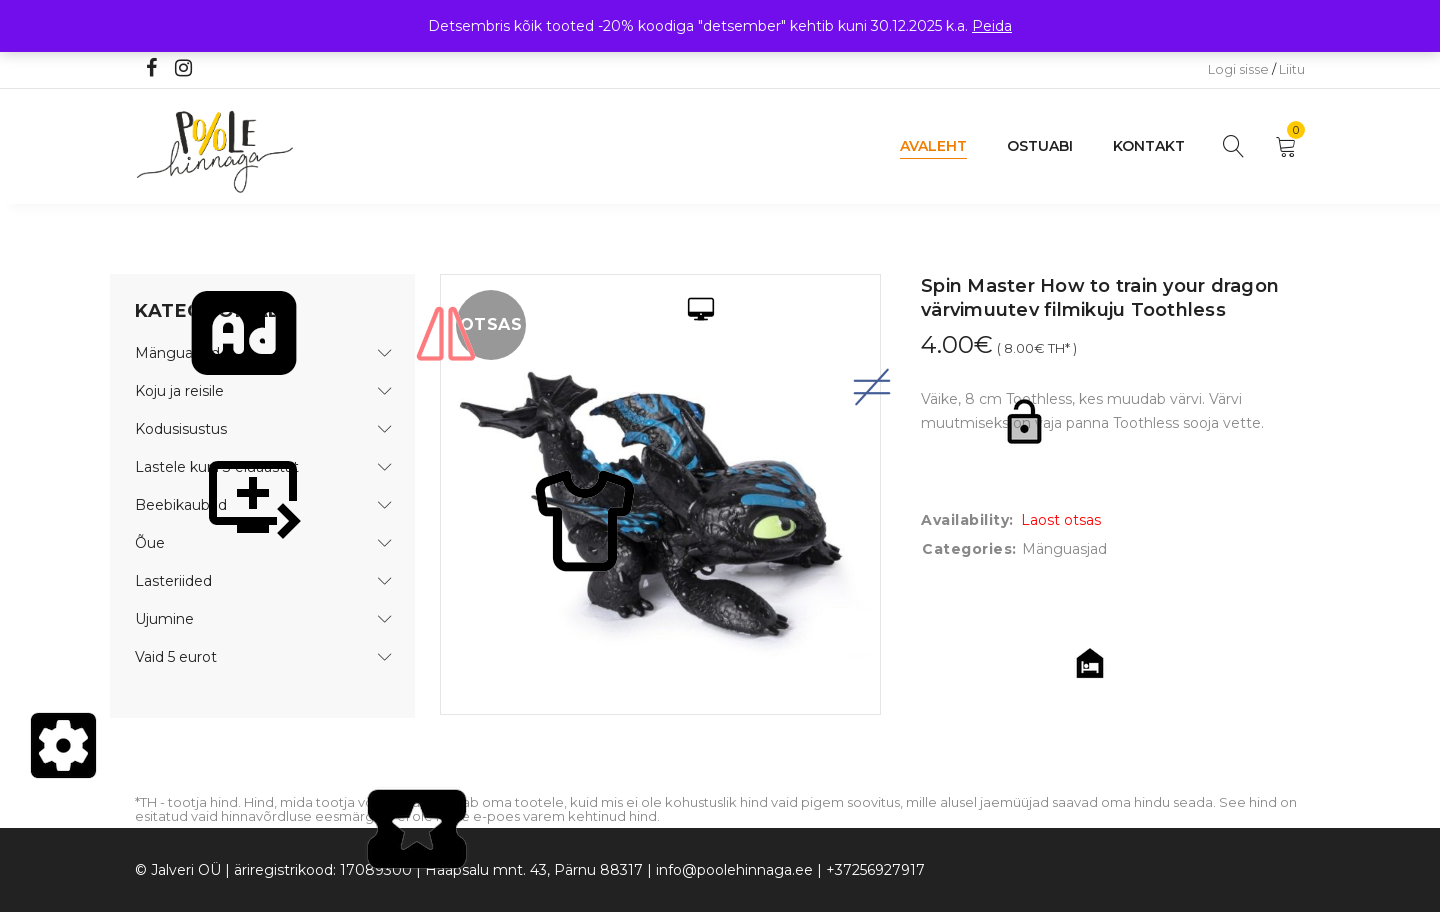  Describe the element at coordinates (701, 309) in the screenshot. I see `switch to desktop view` at that location.